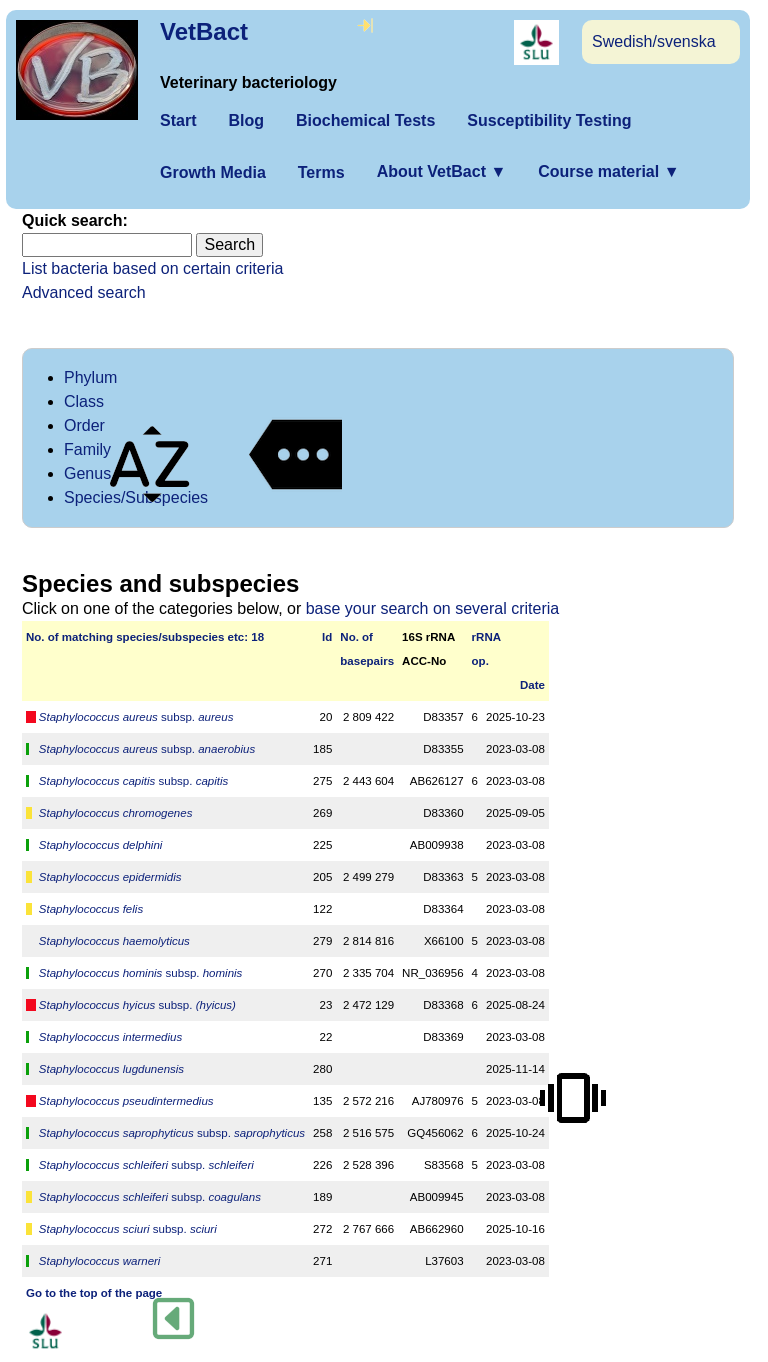 This screenshot has width=768, height=1362. I want to click on go to end of content or list, so click(365, 25).